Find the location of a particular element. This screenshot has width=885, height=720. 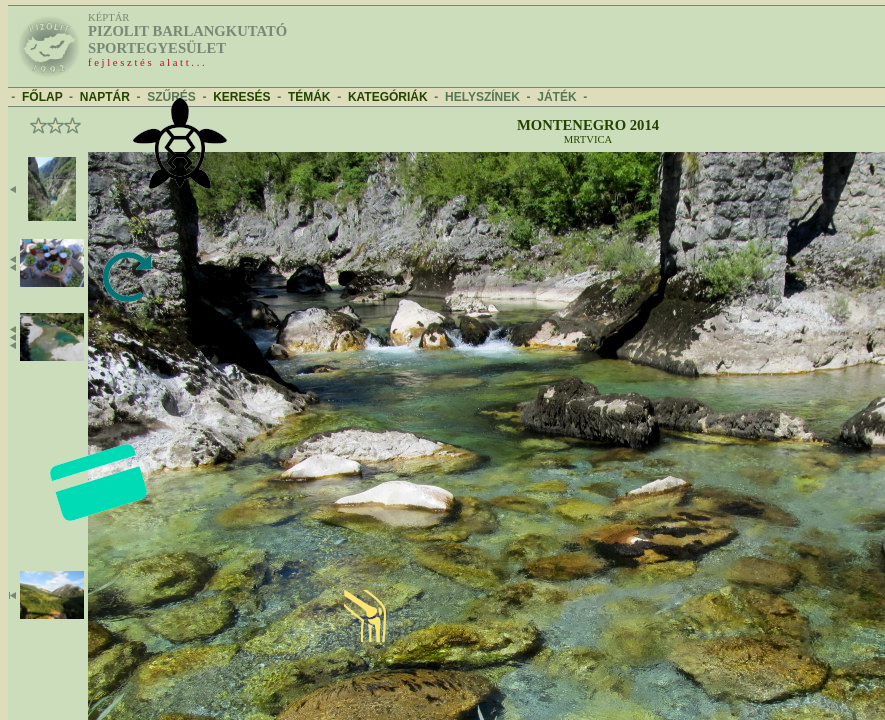

rotate object clockwise is located at coordinates (127, 277).